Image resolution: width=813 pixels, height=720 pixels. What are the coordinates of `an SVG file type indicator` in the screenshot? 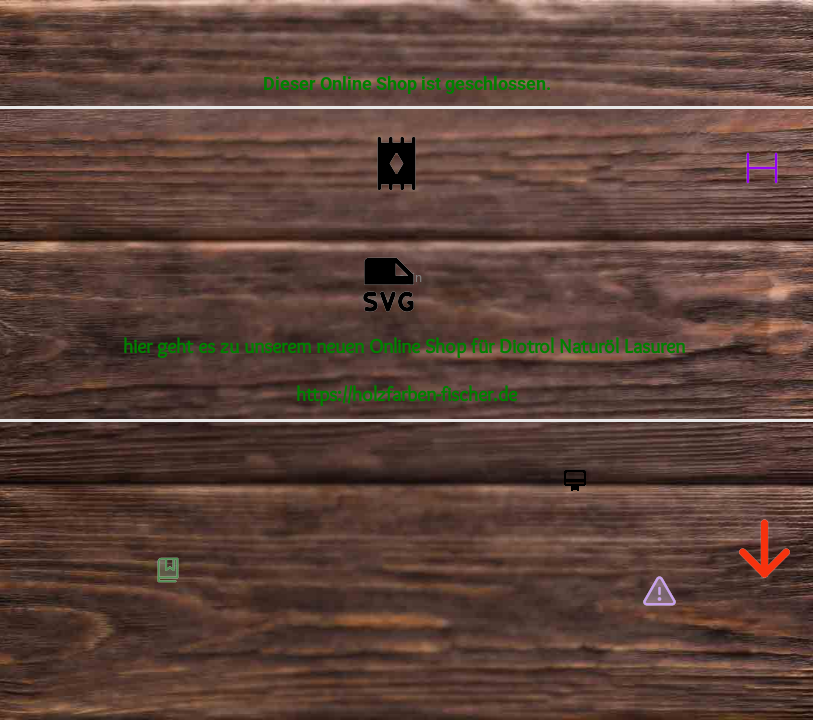 It's located at (389, 287).